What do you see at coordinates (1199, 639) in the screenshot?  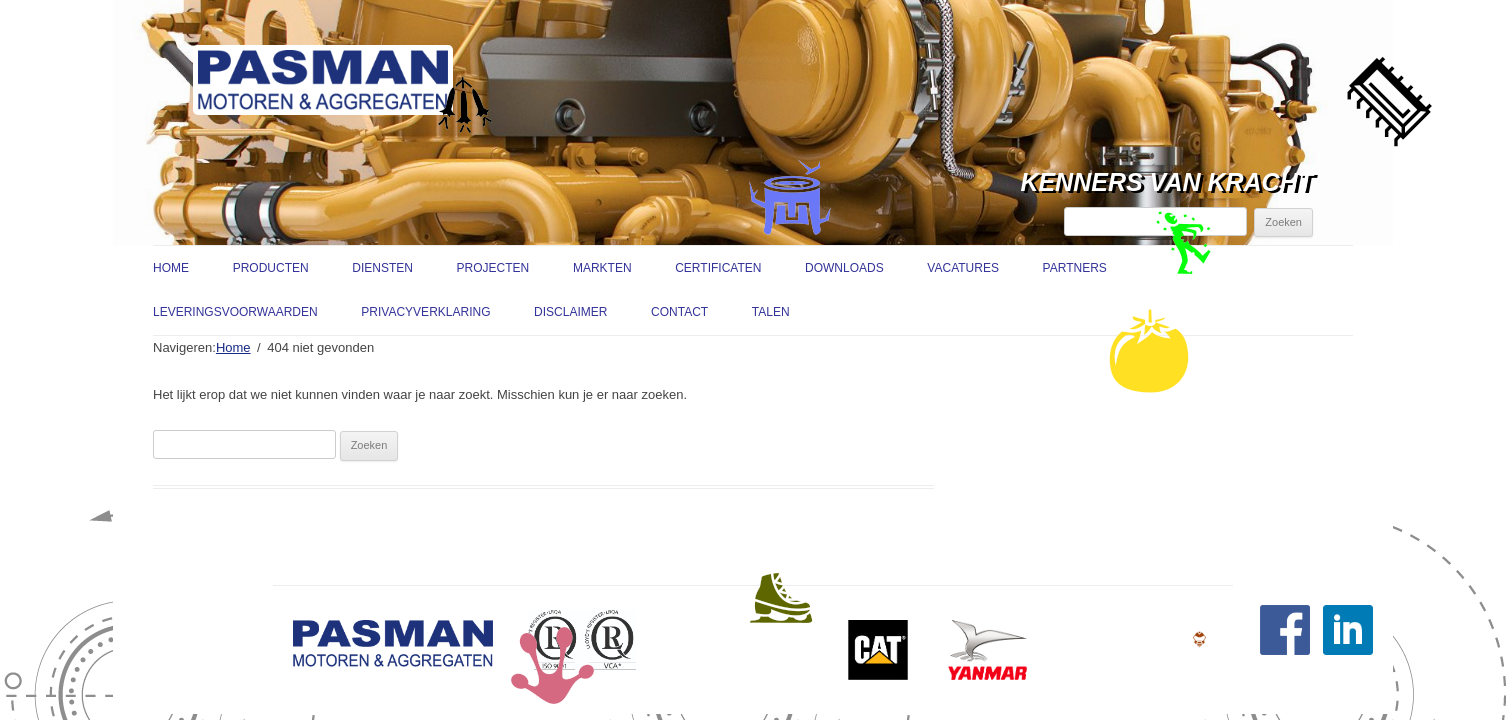 I see `access robot or mech customization options` at bounding box center [1199, 639].